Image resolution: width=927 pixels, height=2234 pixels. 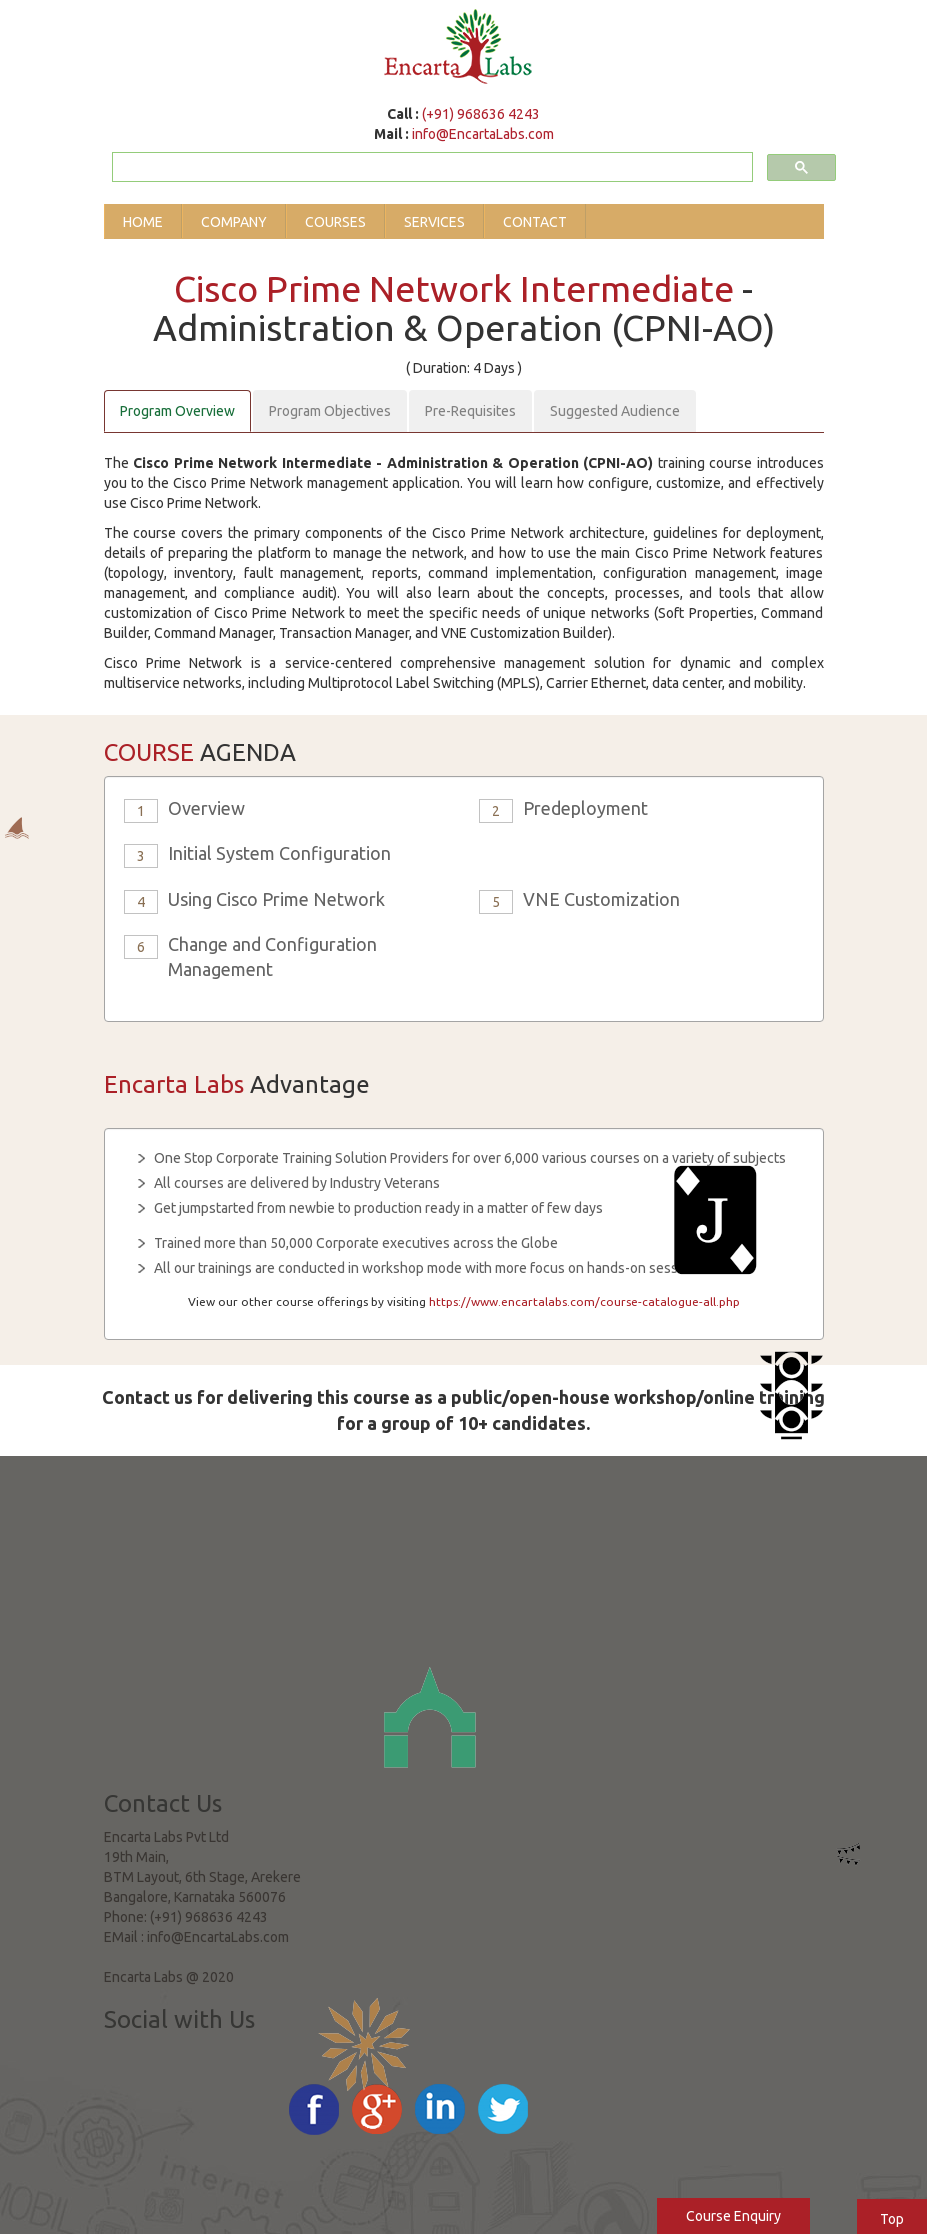 I want to click on indicates shark or dangerous water warning, so click(x=17, y=828).